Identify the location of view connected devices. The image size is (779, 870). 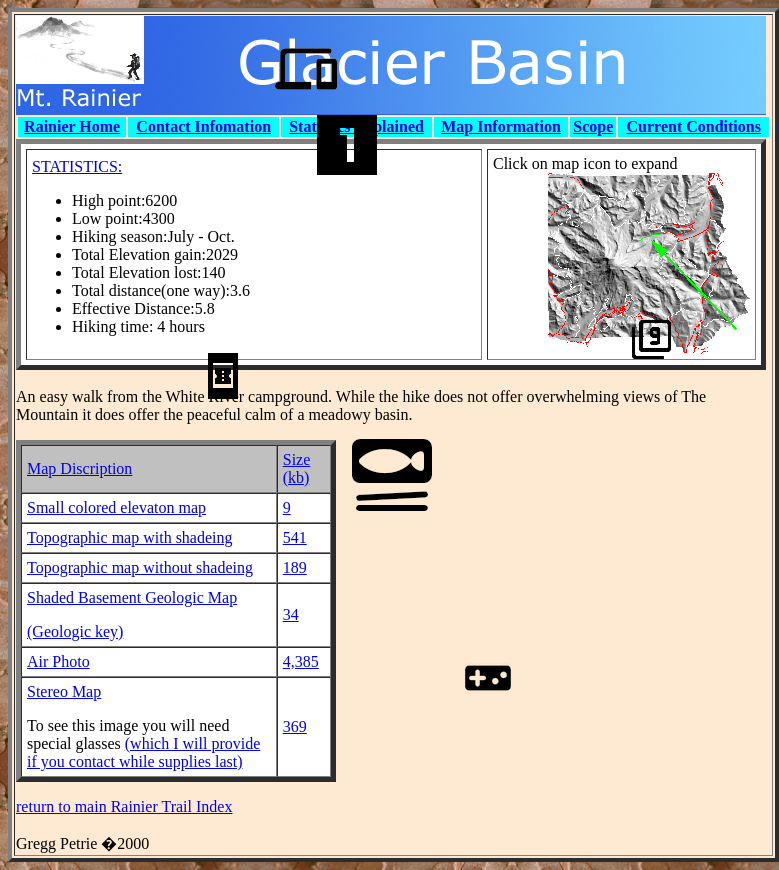
(306, 69).